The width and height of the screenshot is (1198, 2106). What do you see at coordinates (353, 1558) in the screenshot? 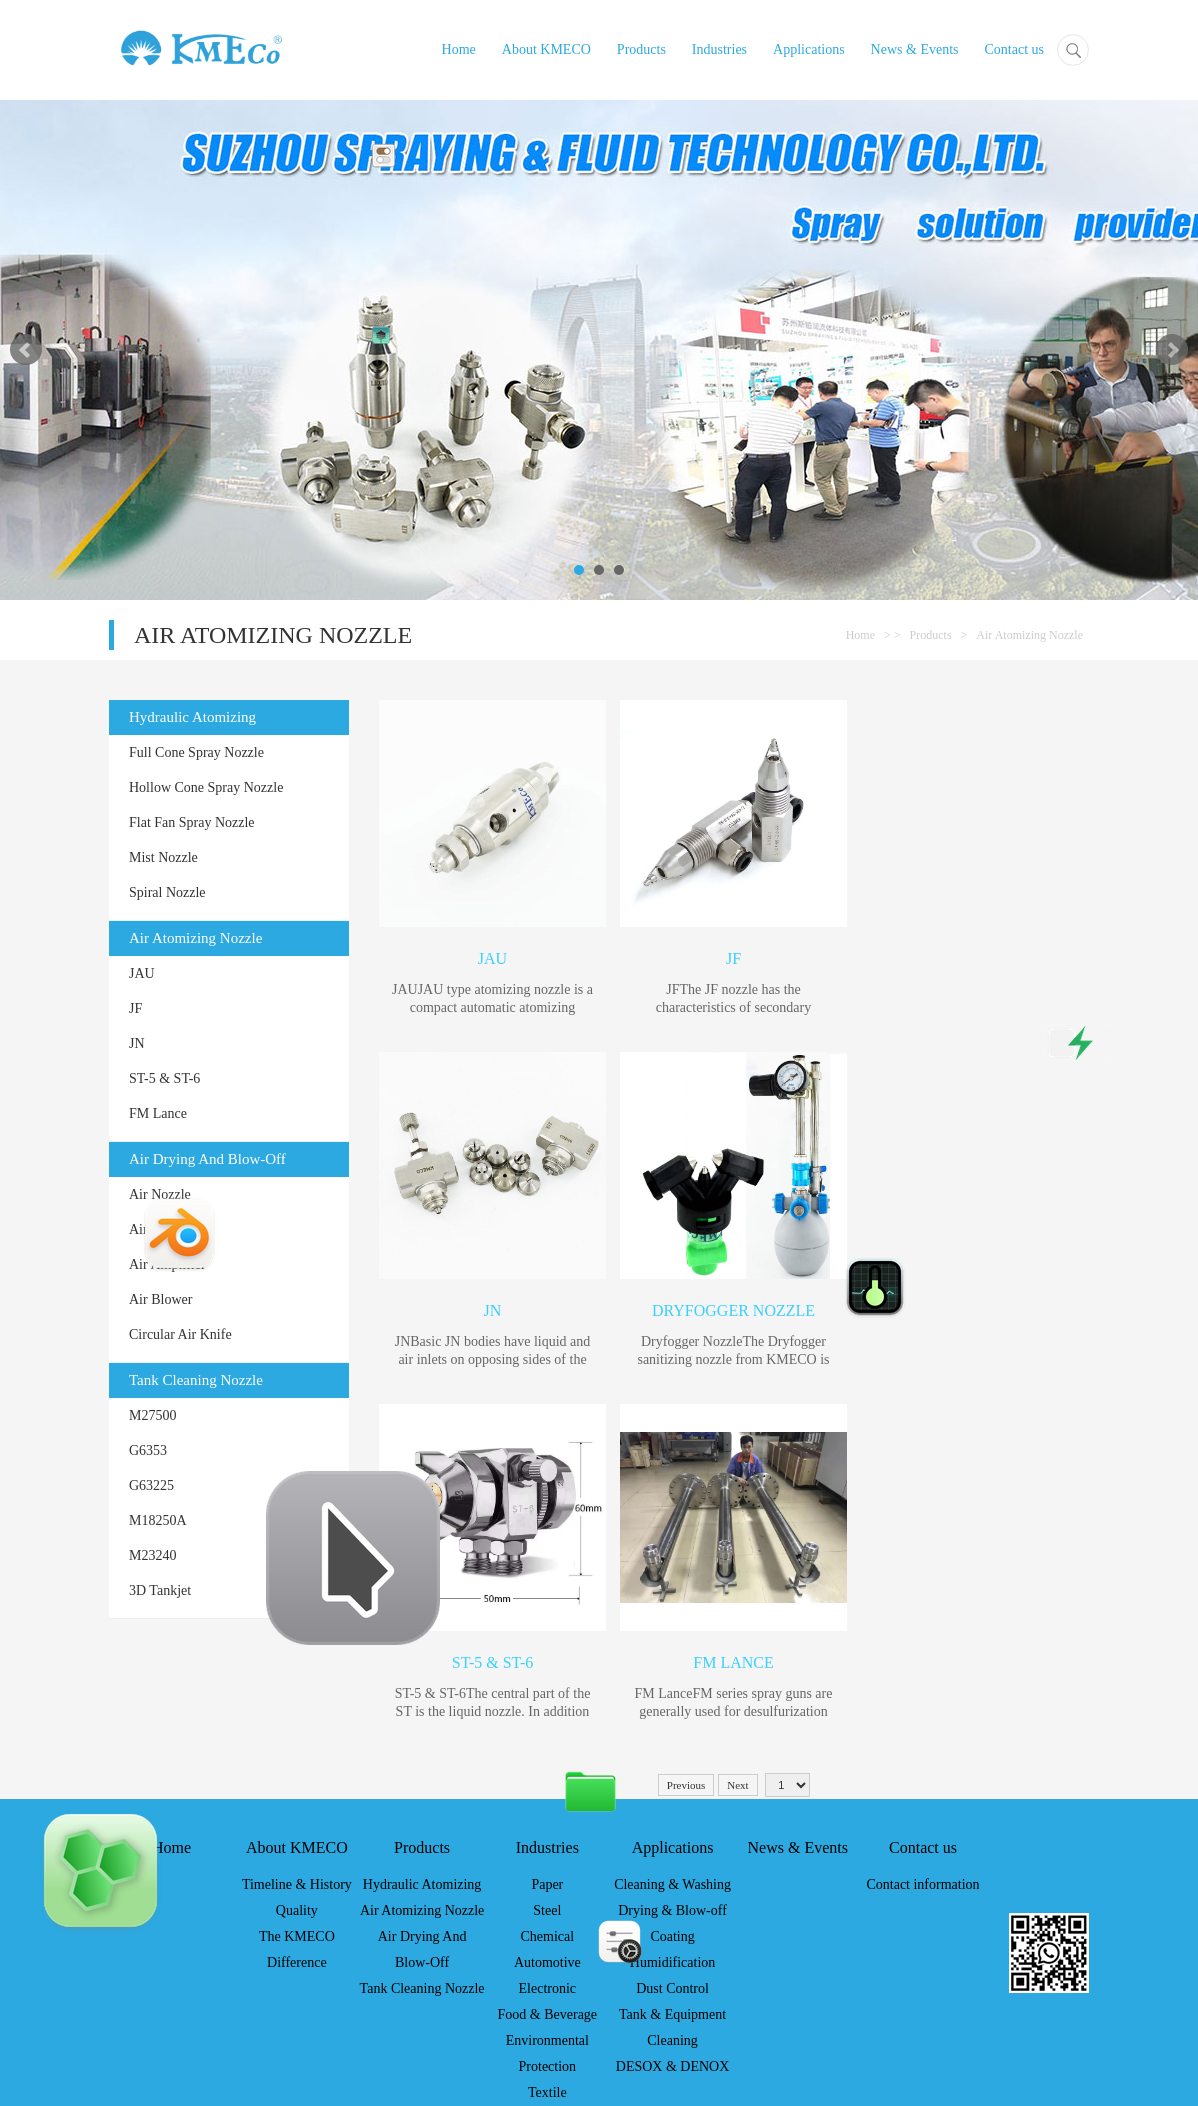
I see `open cursor preferences settings` at bounding box center [353, 1558].